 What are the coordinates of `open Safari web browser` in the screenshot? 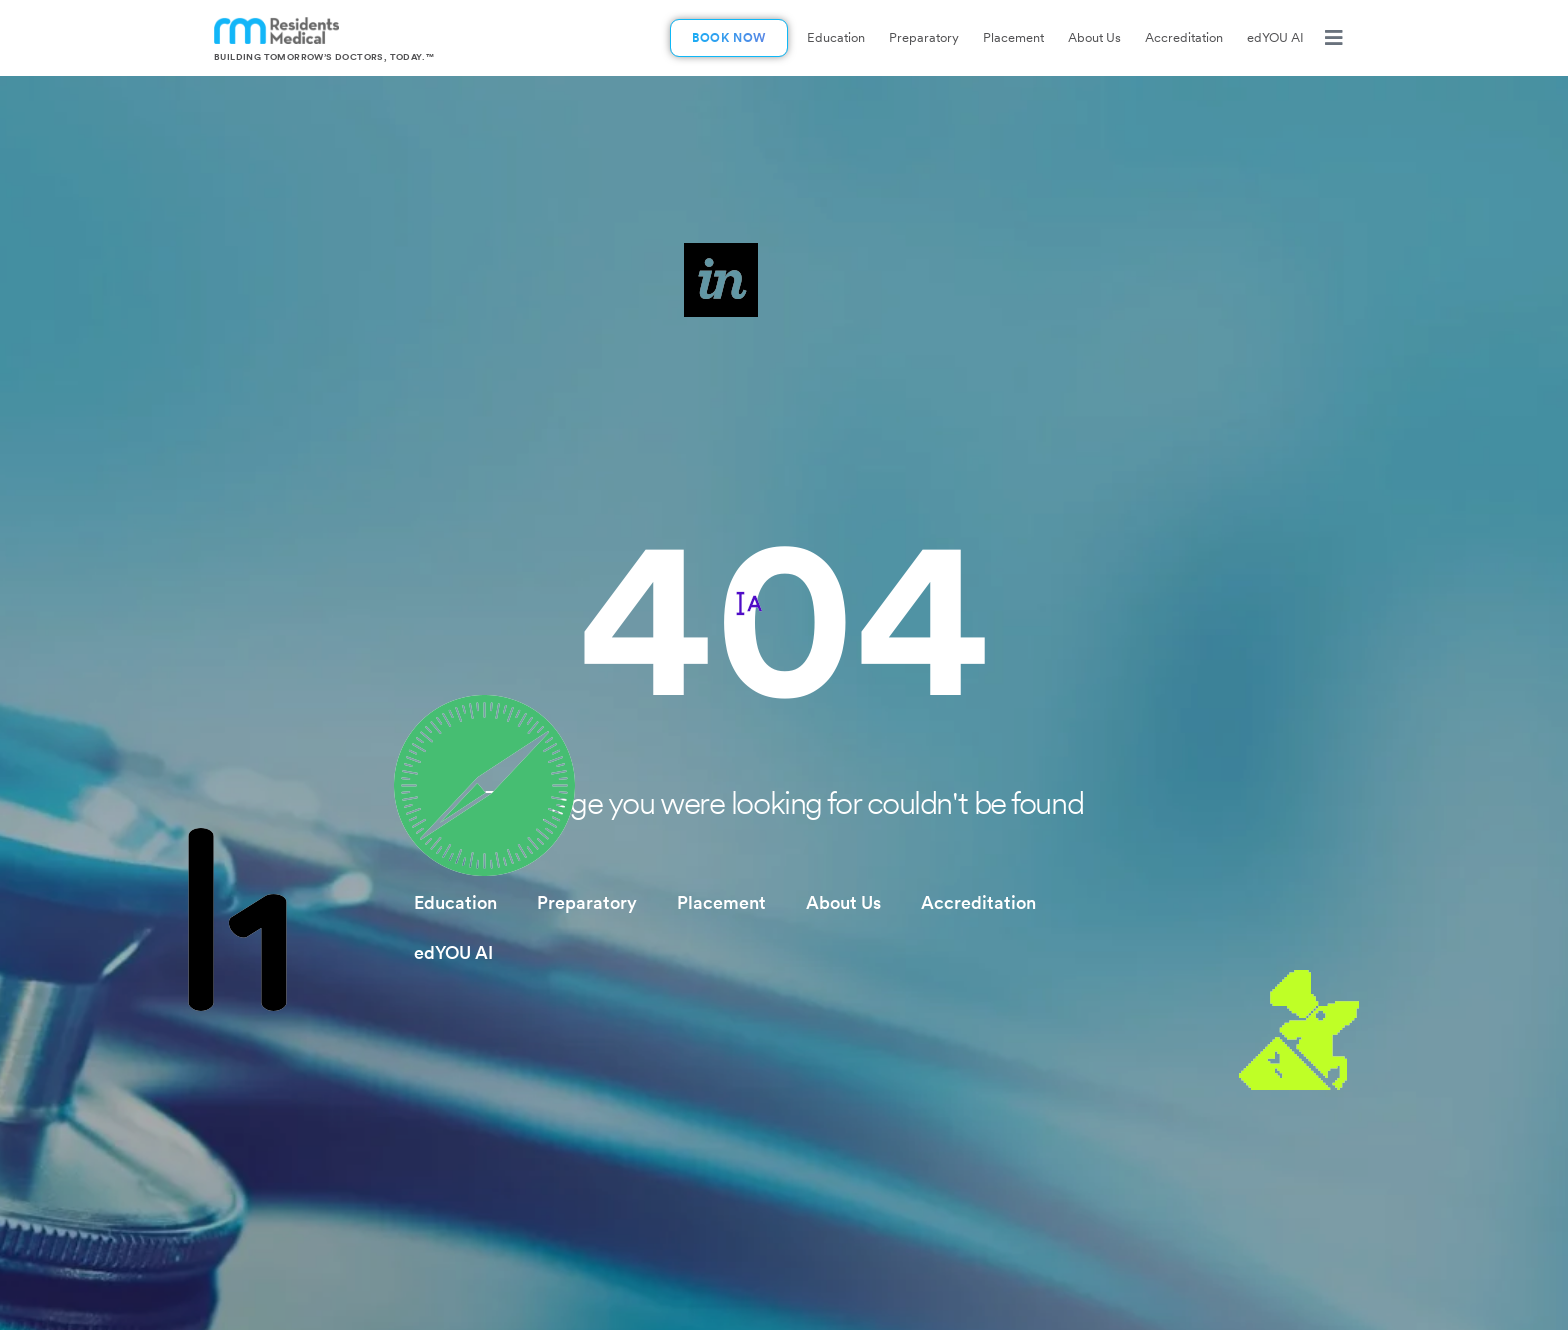 It's located at (484, 785).